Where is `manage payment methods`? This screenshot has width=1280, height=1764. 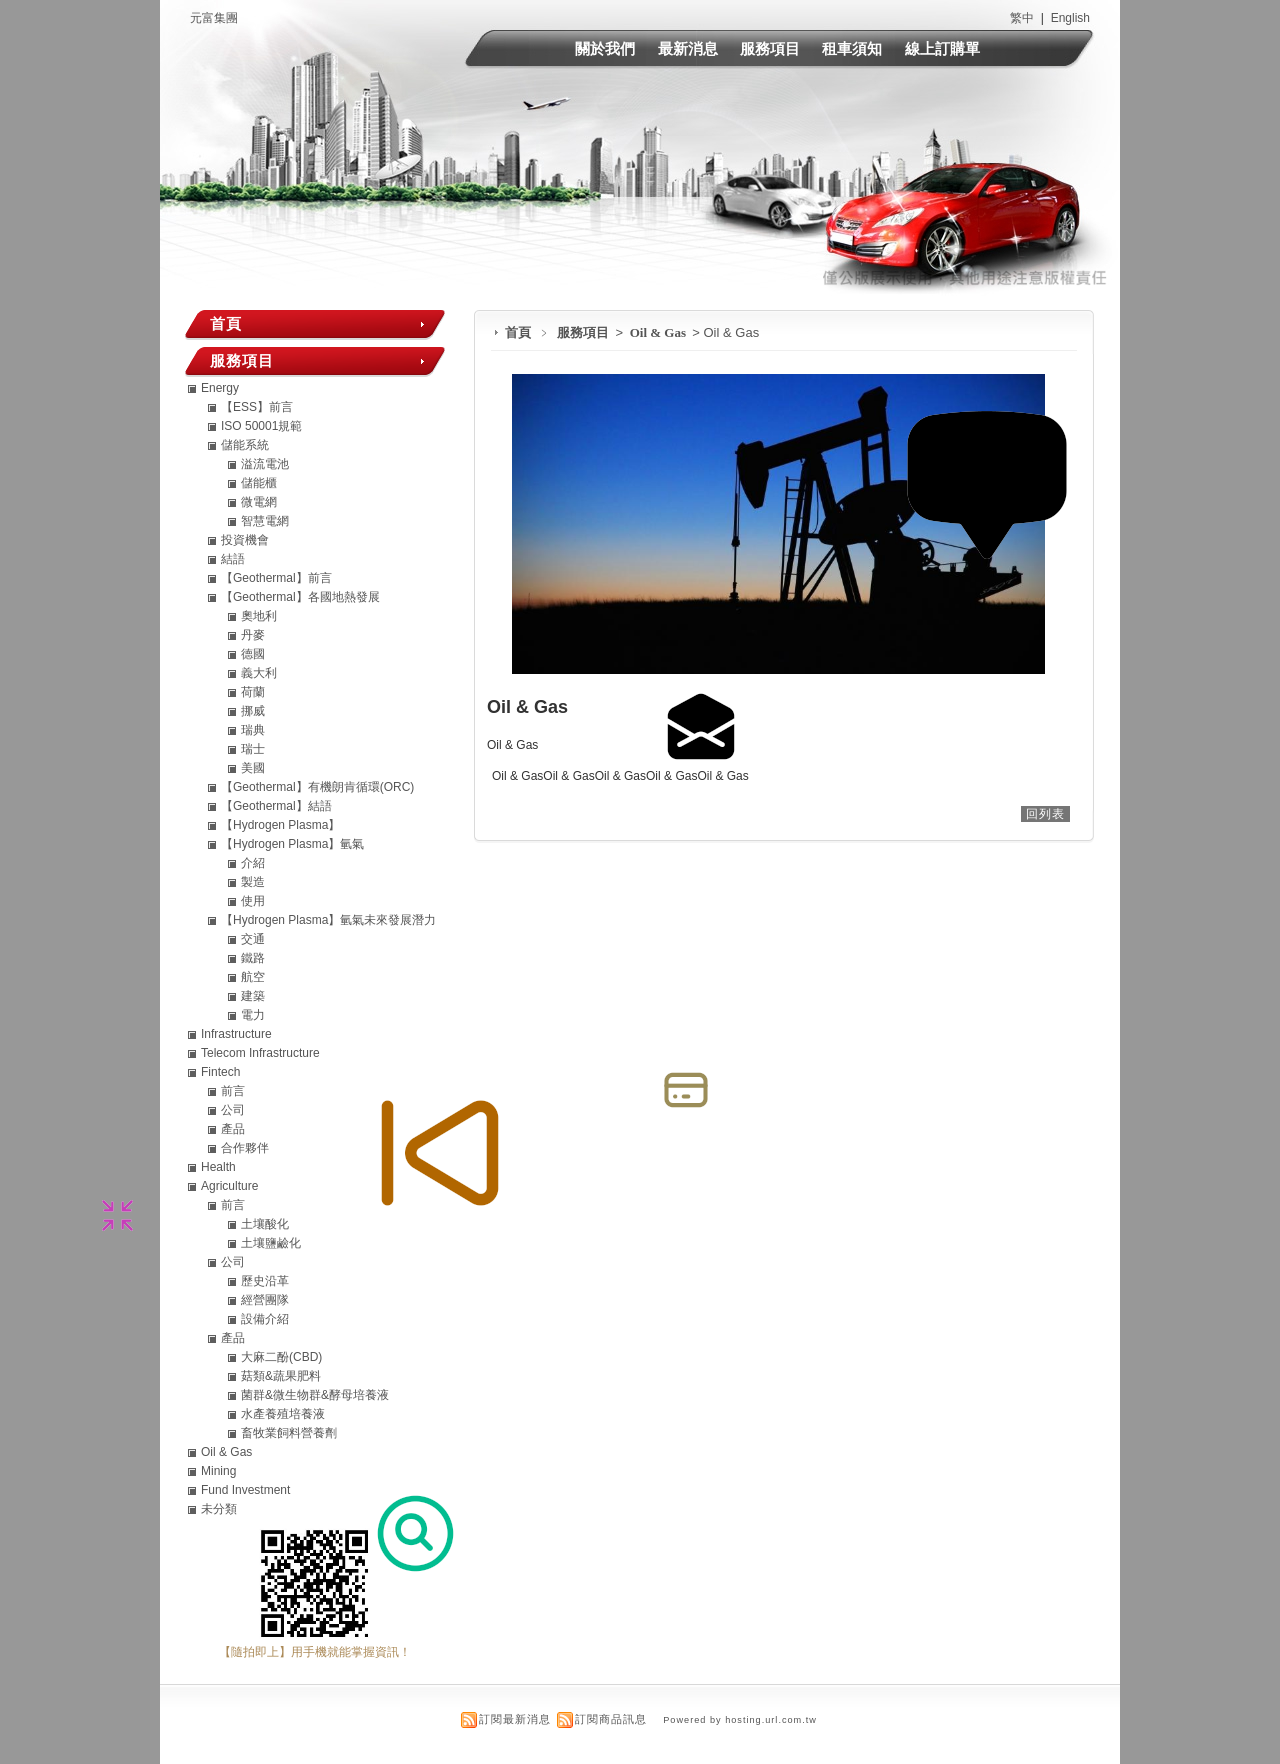
manage payment methods is located at coordinates (686, 1090).